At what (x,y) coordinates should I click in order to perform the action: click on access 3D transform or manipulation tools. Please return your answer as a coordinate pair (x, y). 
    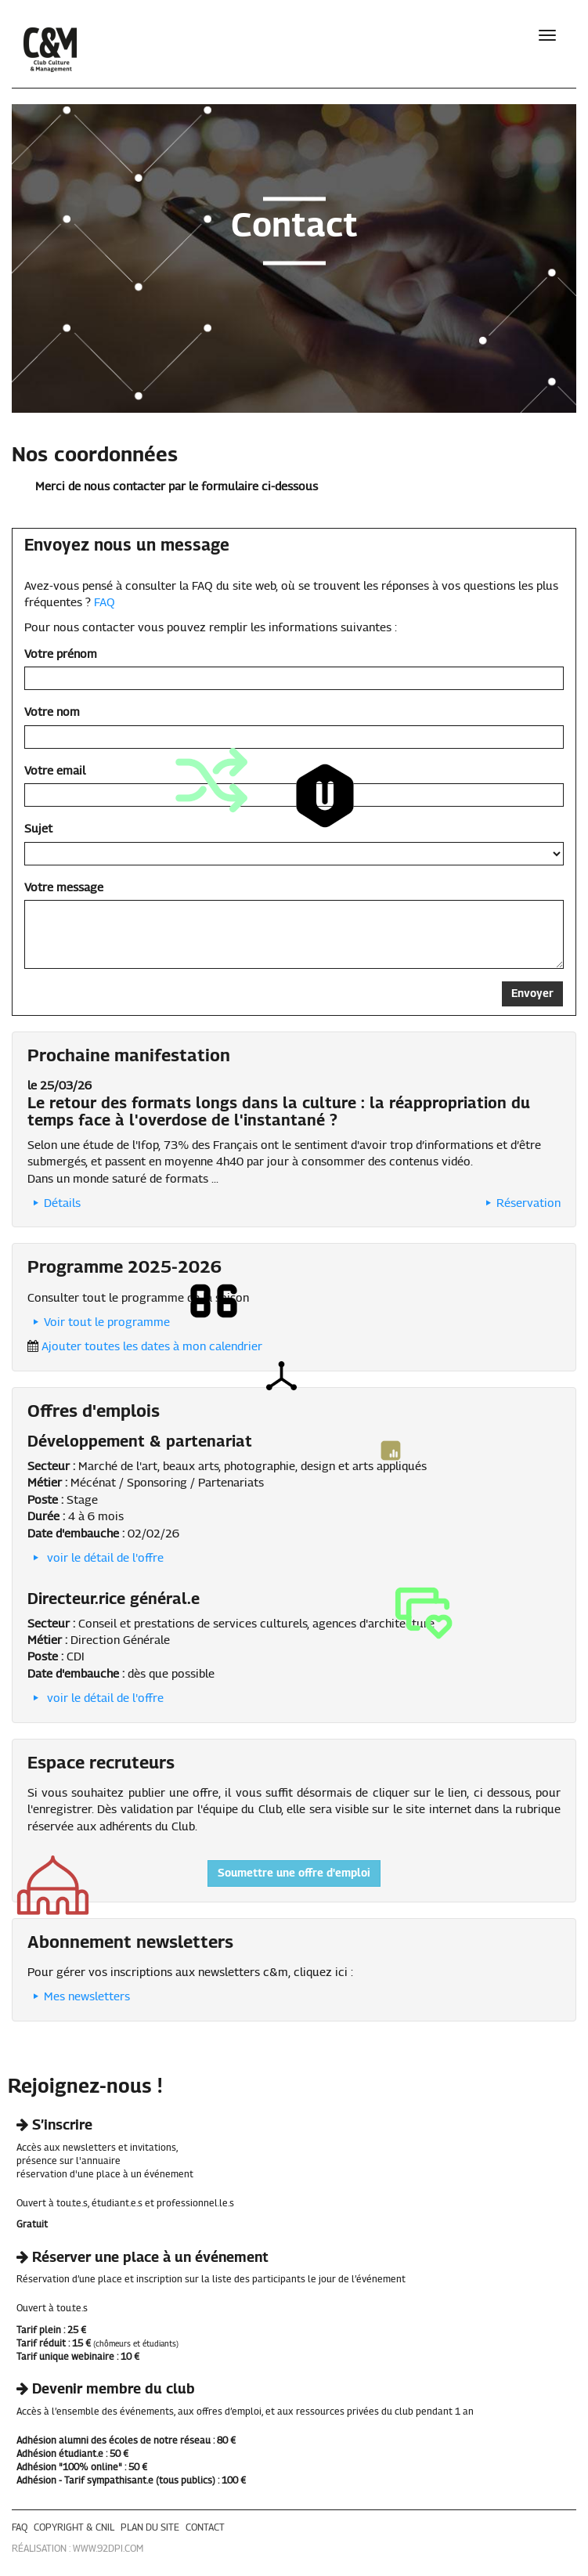
    Looking at the image, I should click on (281, 1376).